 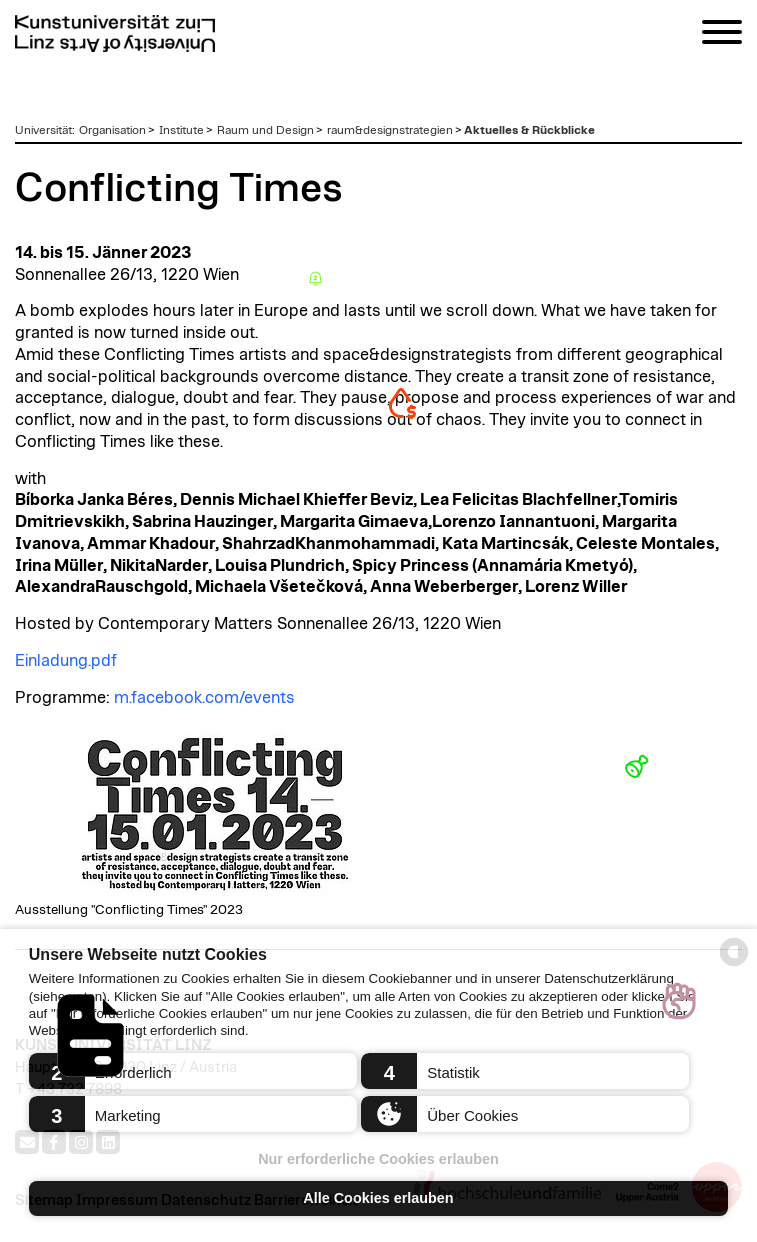 I want to click on food or dining category, so click(x=636, y=766).